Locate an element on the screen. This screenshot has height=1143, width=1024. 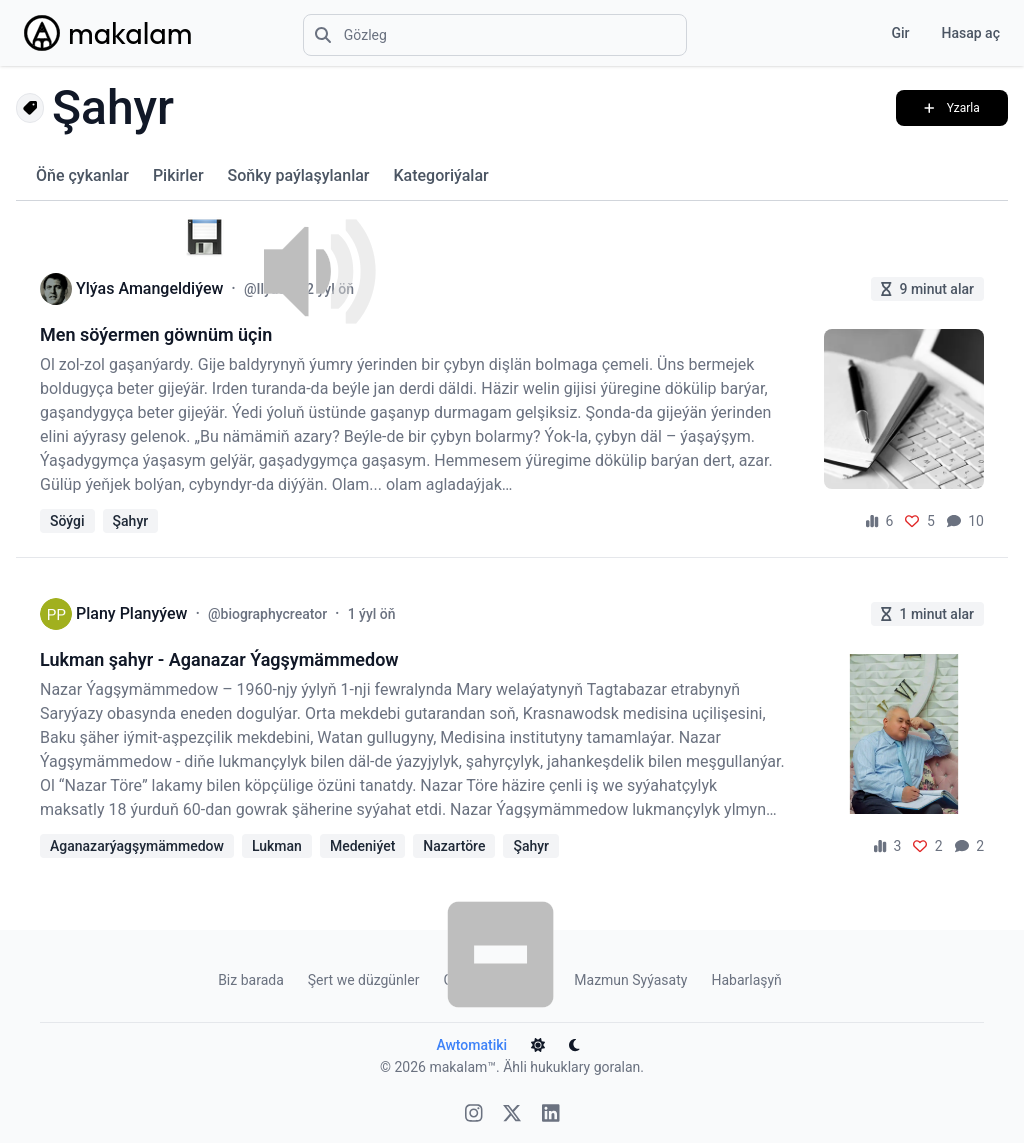
zoom out to see more content is located at coordinates (500, 954).